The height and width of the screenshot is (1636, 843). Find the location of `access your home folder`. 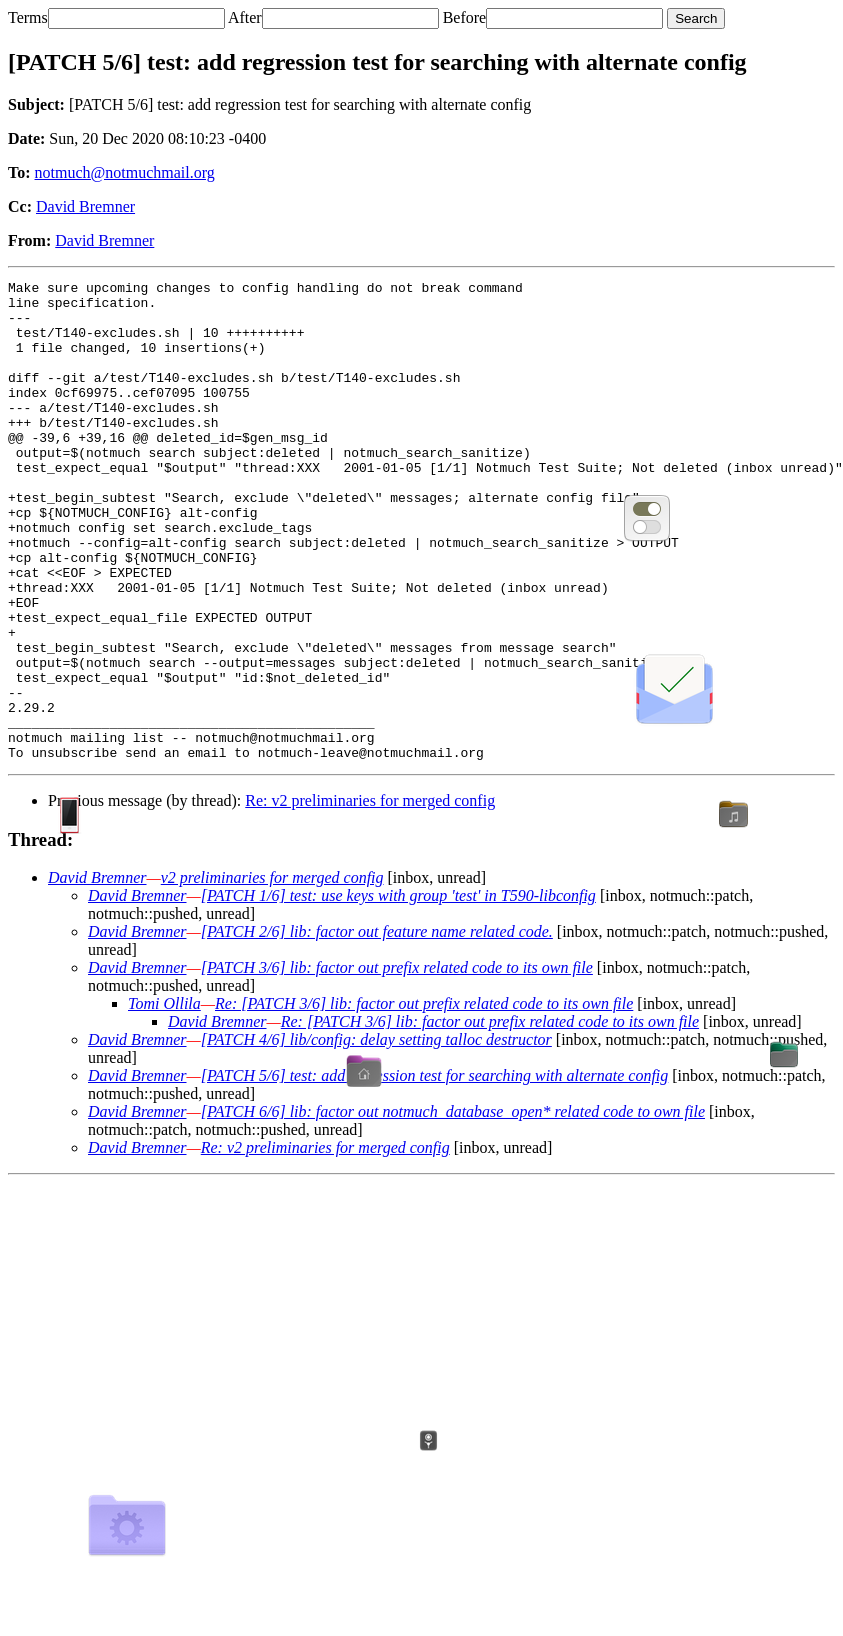

access your home folder is located at coordinates (364, 1071).